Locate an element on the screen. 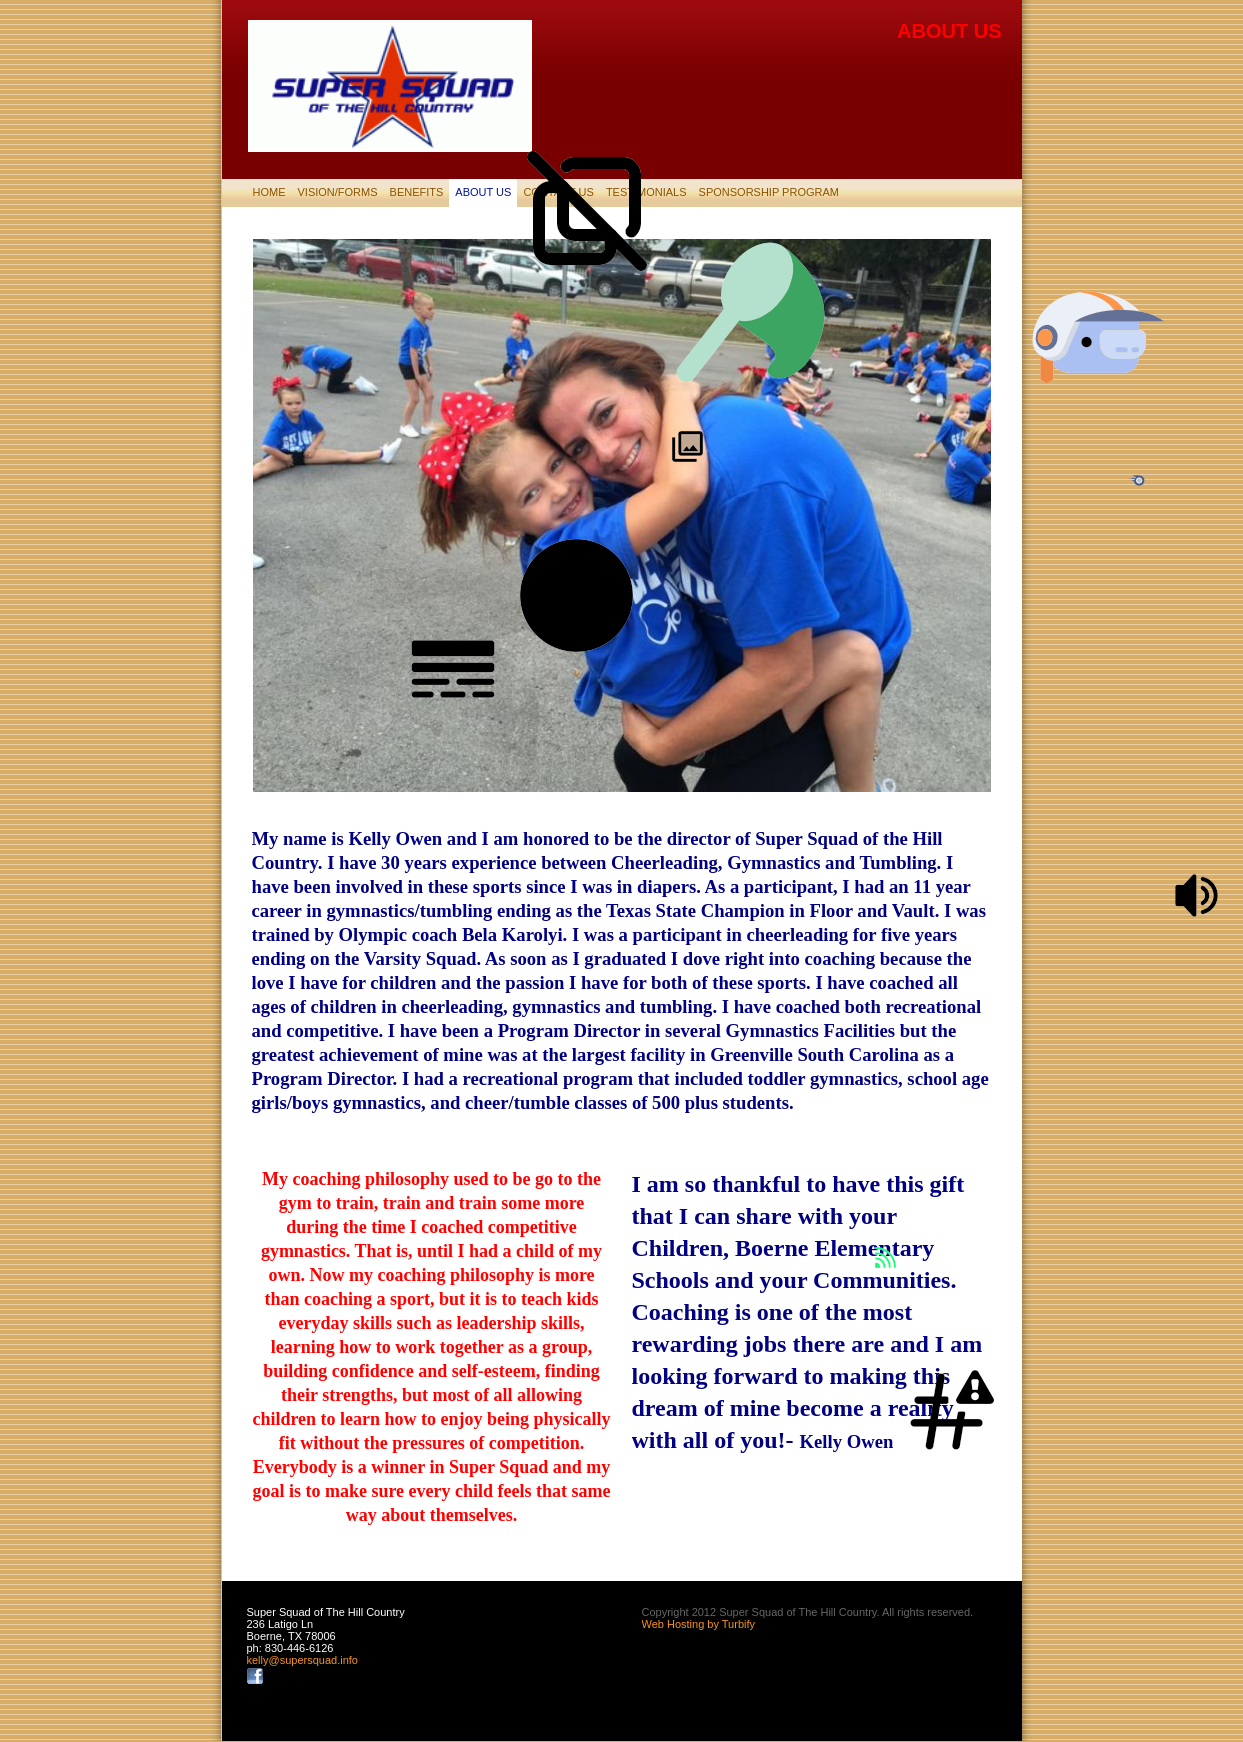 This screenshot has height=1742, width=1243. indicates strong connection or low ping is located at coordinates (885, 1257).